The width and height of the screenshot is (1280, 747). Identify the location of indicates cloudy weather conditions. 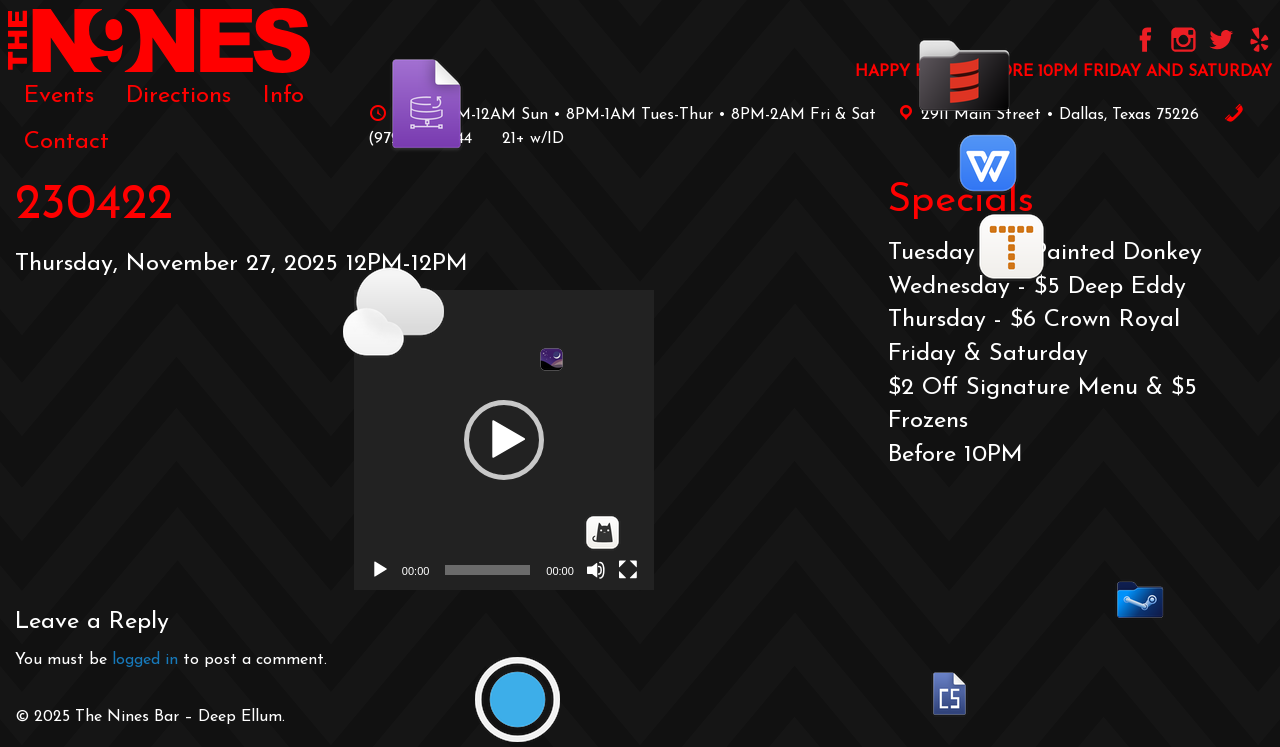
(393, 311).